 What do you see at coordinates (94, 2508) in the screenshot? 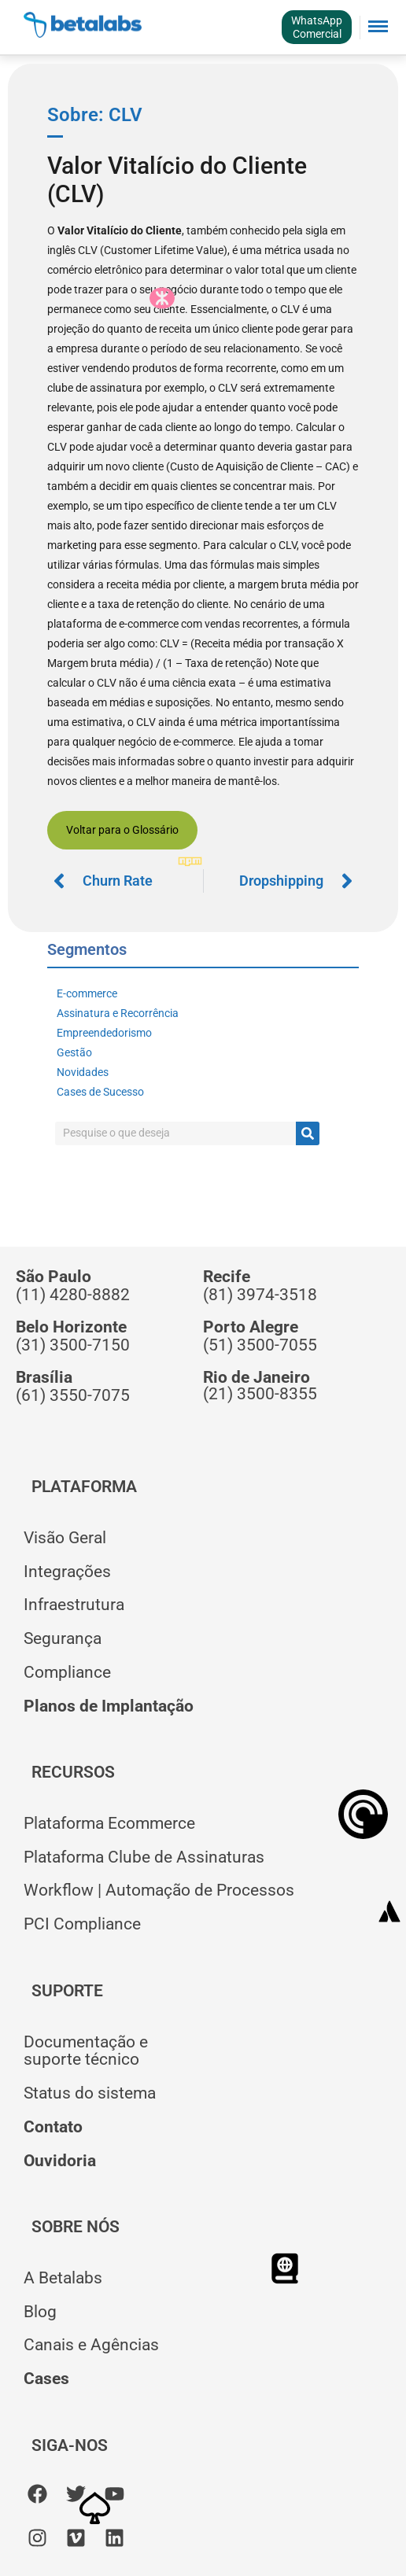
I see `spade suit symbol for card games` at bounding box center [94, 2508].